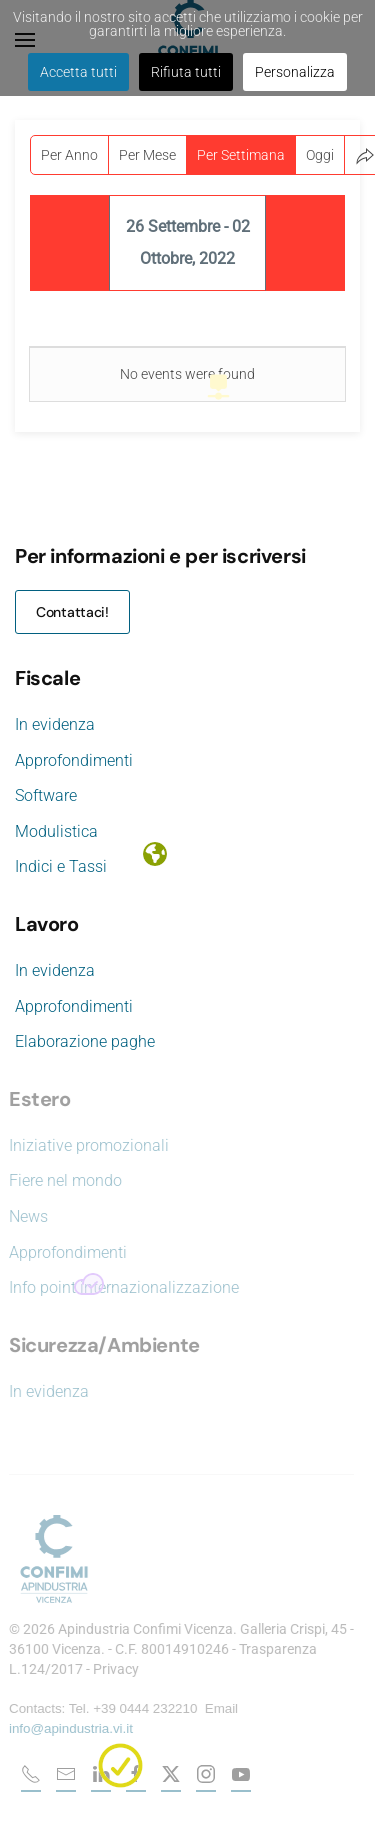 The image size is (375, 1834). What do you see at coordinates (120, 1765) in the screenshot?
I see `indicates task or action completed successfully` at bounding box center [120, 1765].